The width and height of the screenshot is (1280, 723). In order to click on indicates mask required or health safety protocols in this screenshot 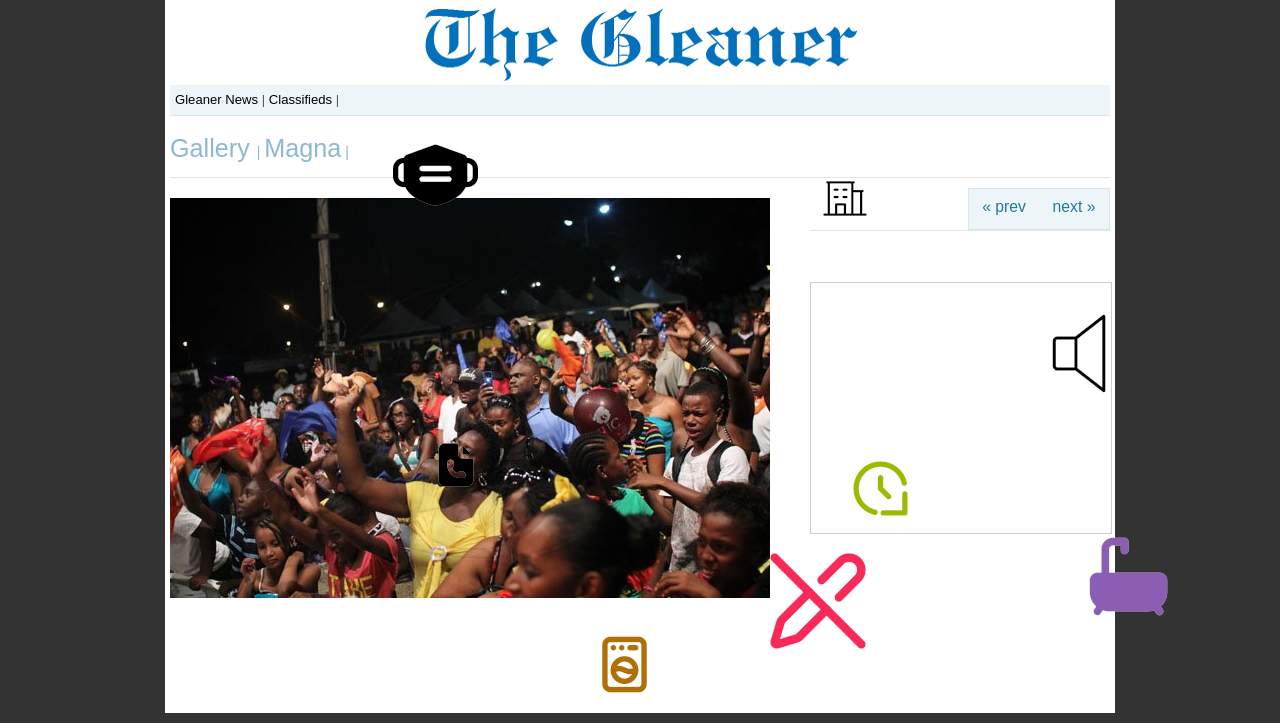, I will do `click(435, 176)`.